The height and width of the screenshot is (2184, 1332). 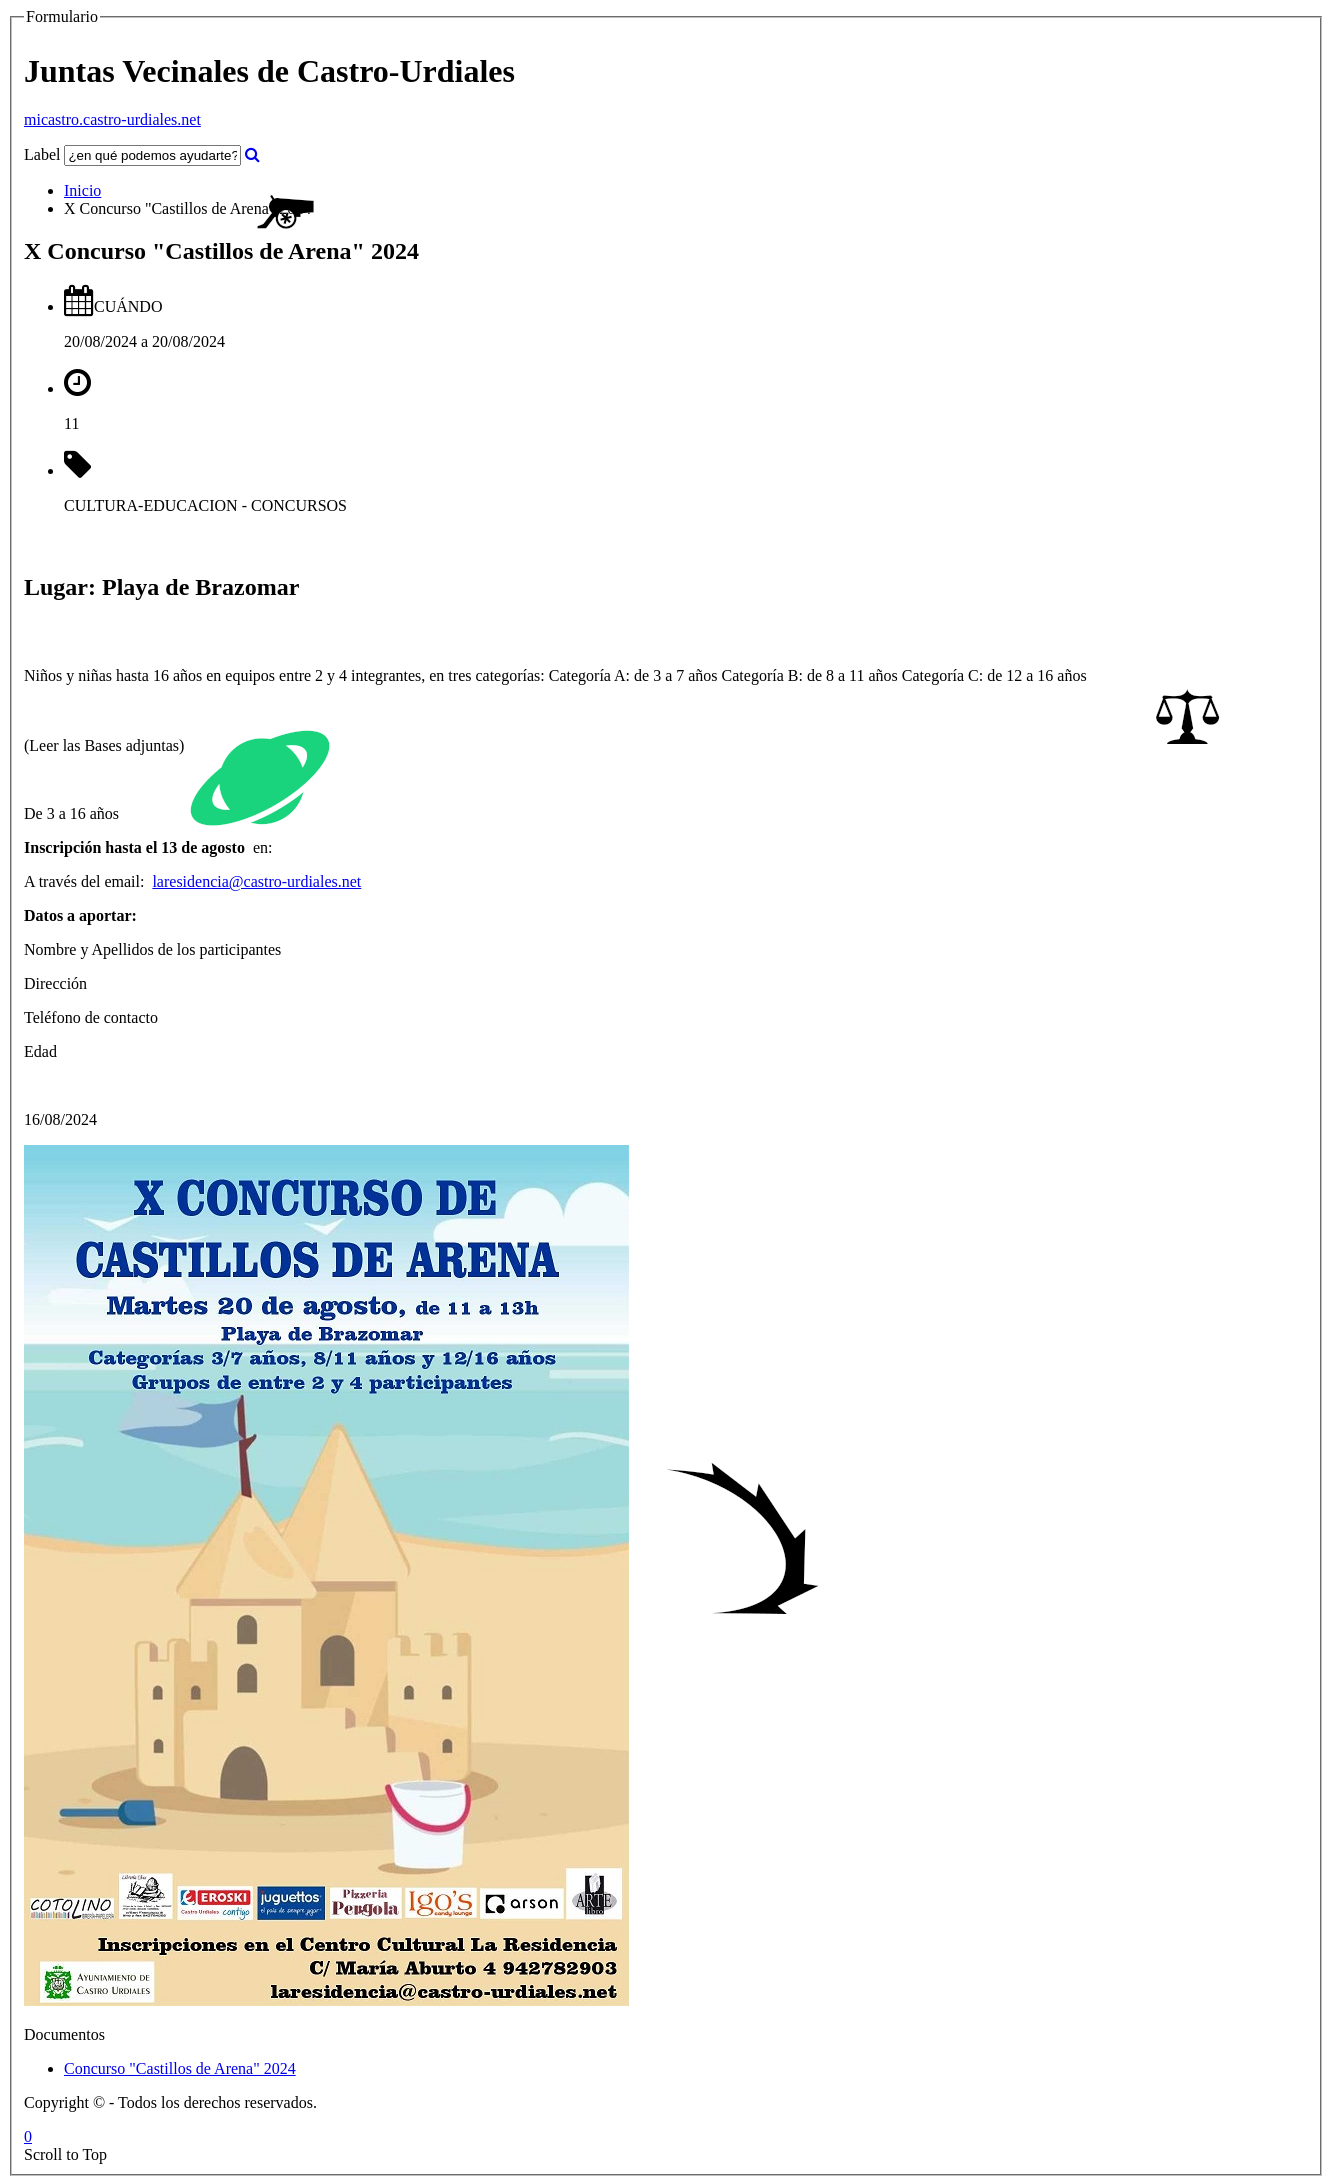 I want to click on access space or astronomy-themed content, so click(x=261, y=780).